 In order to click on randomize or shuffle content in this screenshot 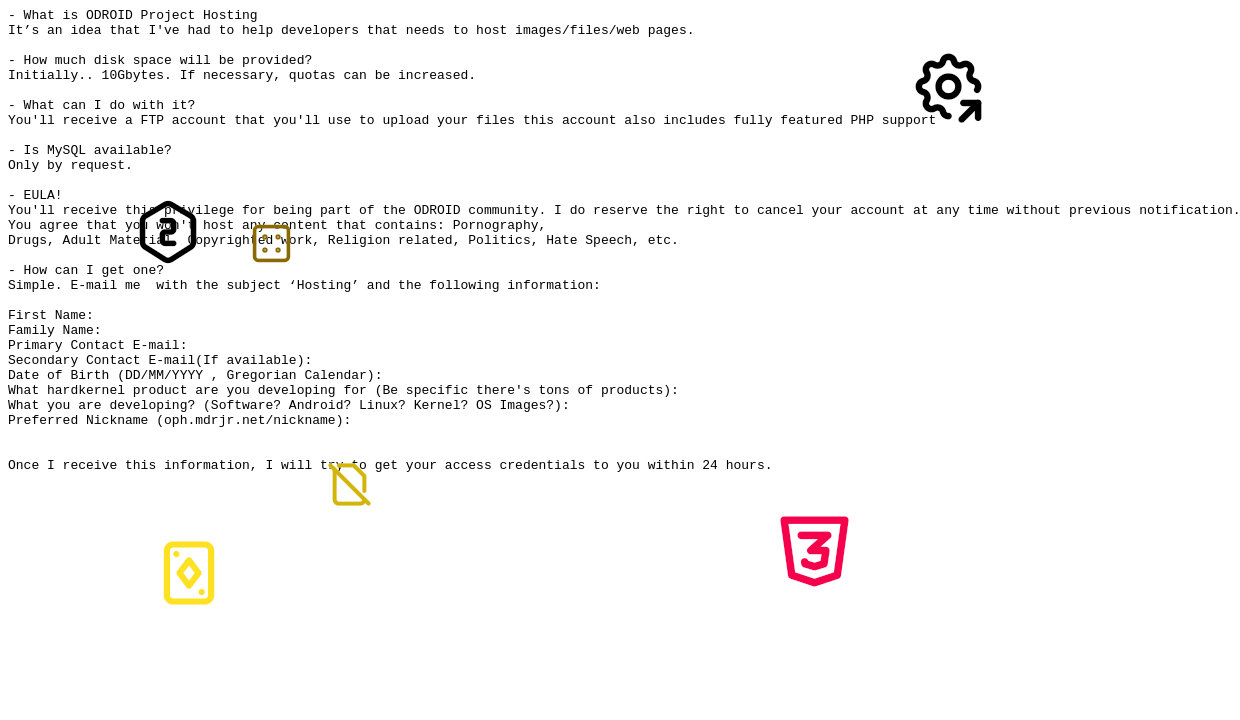, I will do `click(271, 243)`.